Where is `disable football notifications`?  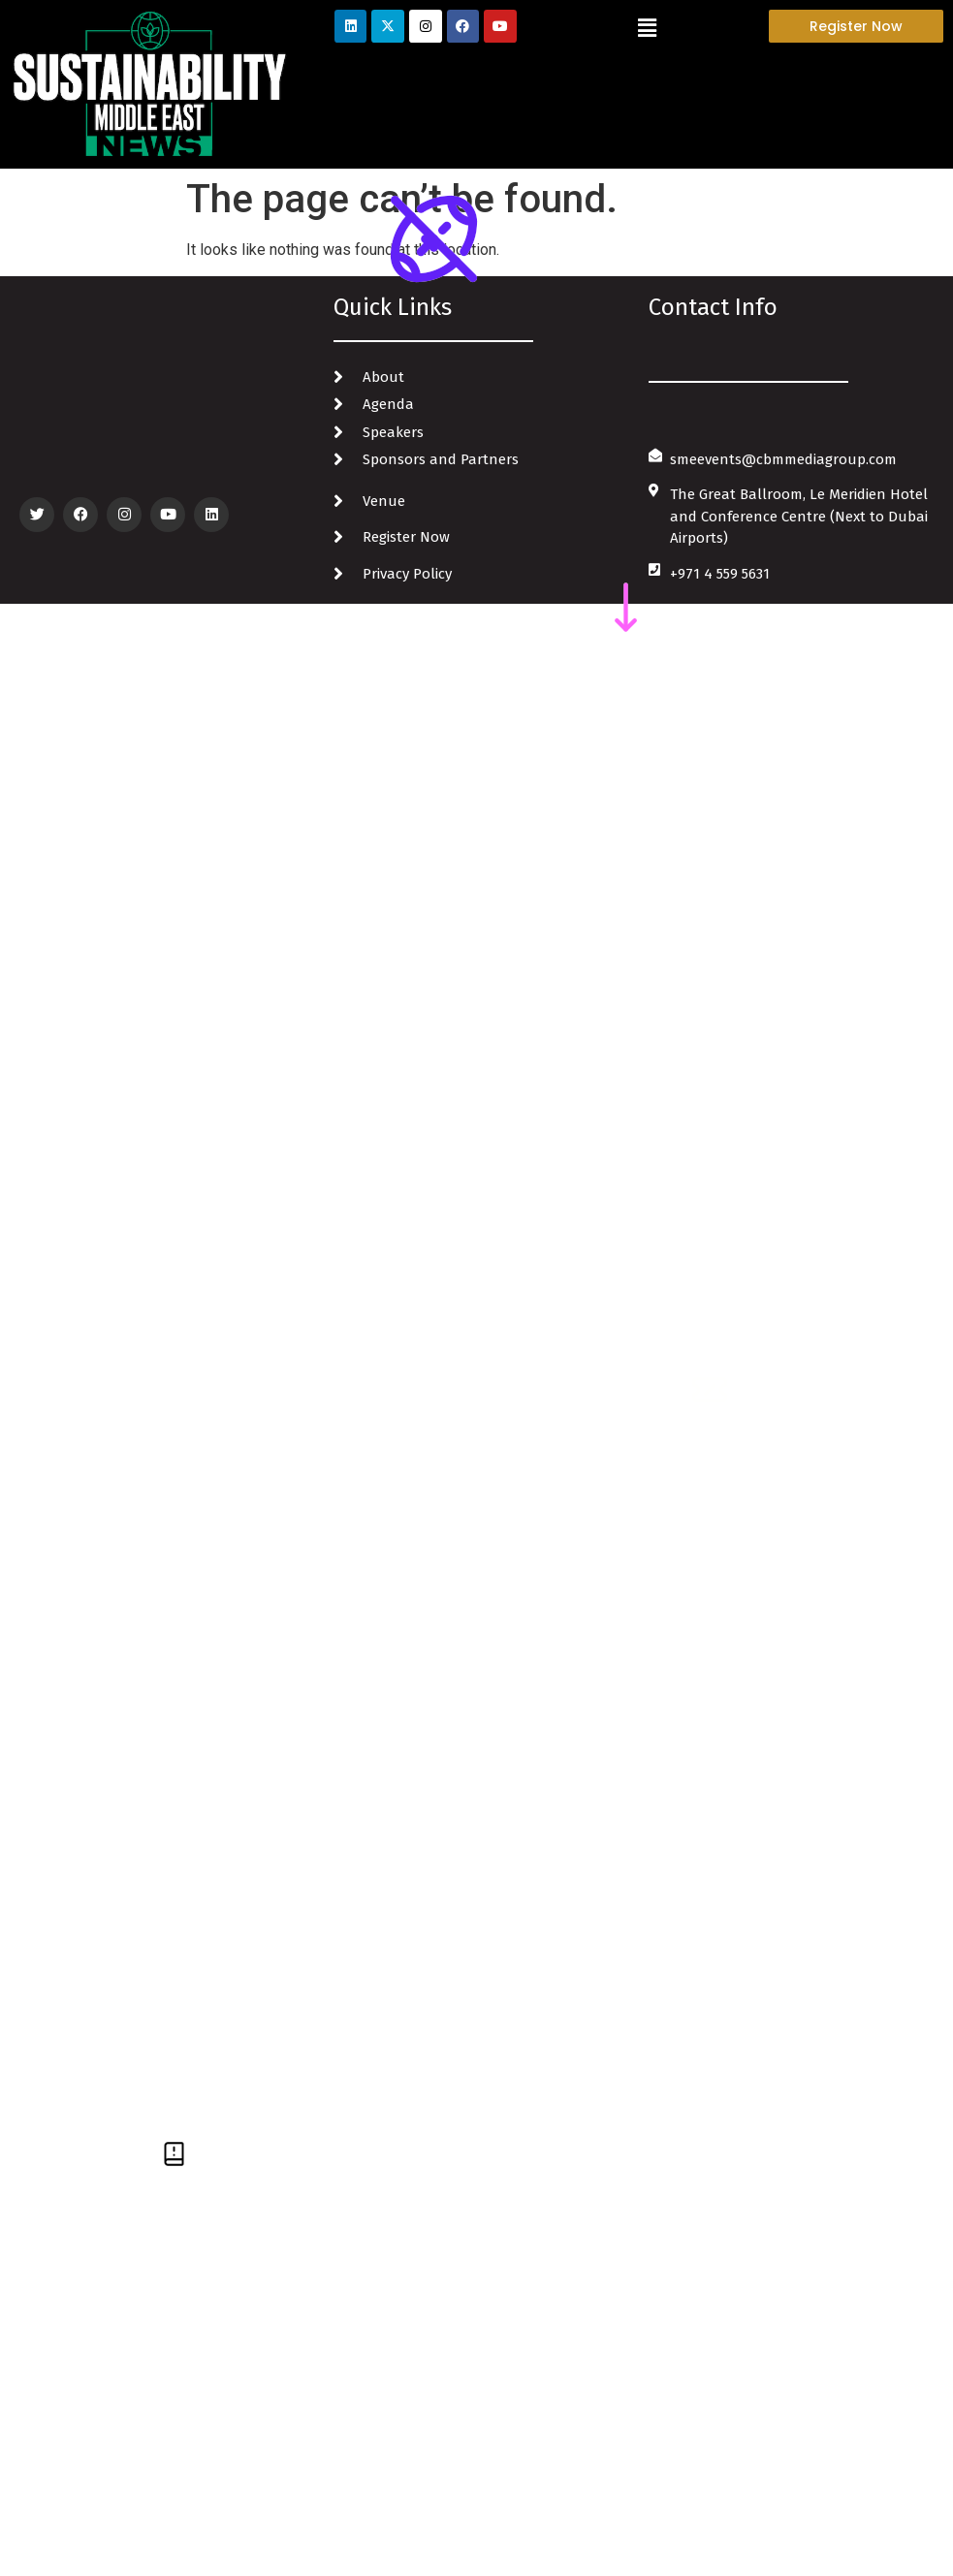
disable football notifications is located at coordinates (433, 238).